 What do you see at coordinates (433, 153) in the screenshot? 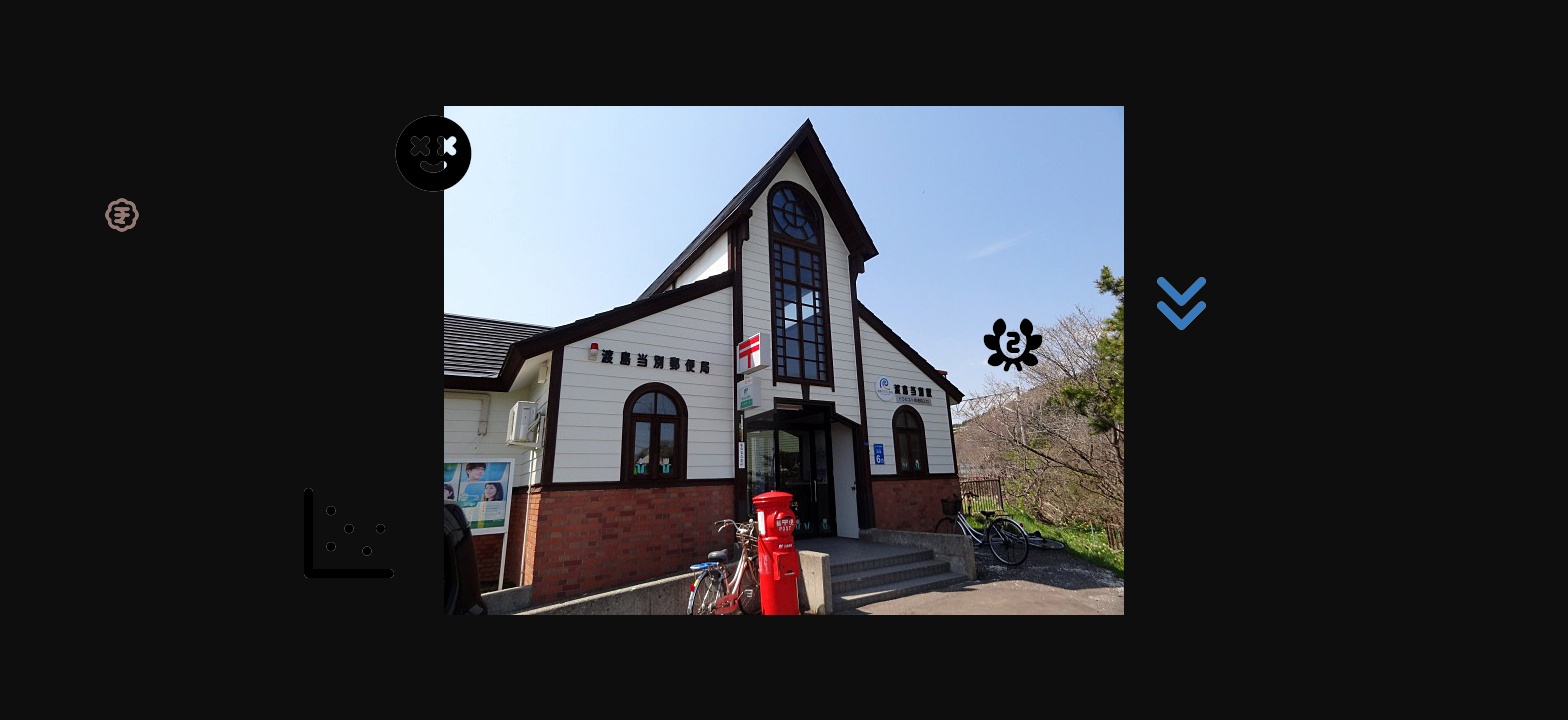
I see `select a silly or goofy mood reaction` at bounding box center [433, 153].